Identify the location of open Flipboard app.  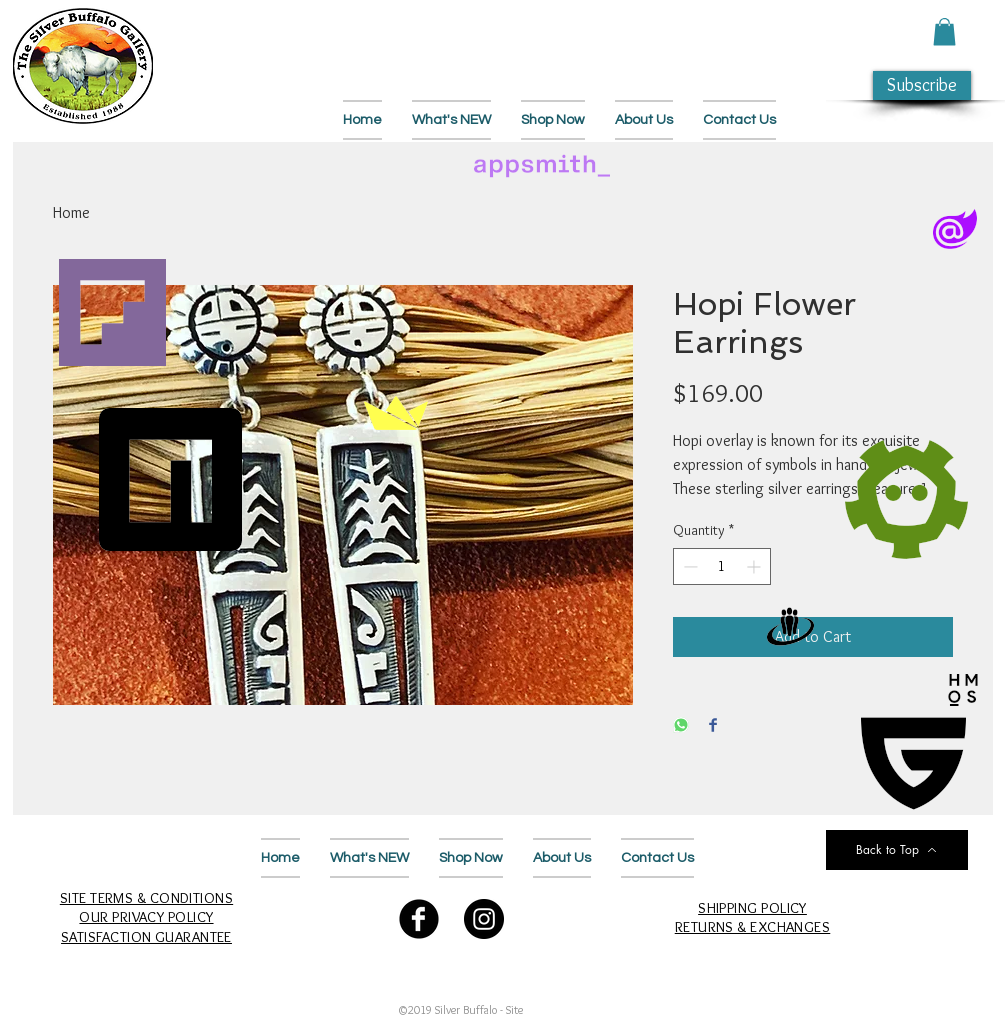
(112, 312).